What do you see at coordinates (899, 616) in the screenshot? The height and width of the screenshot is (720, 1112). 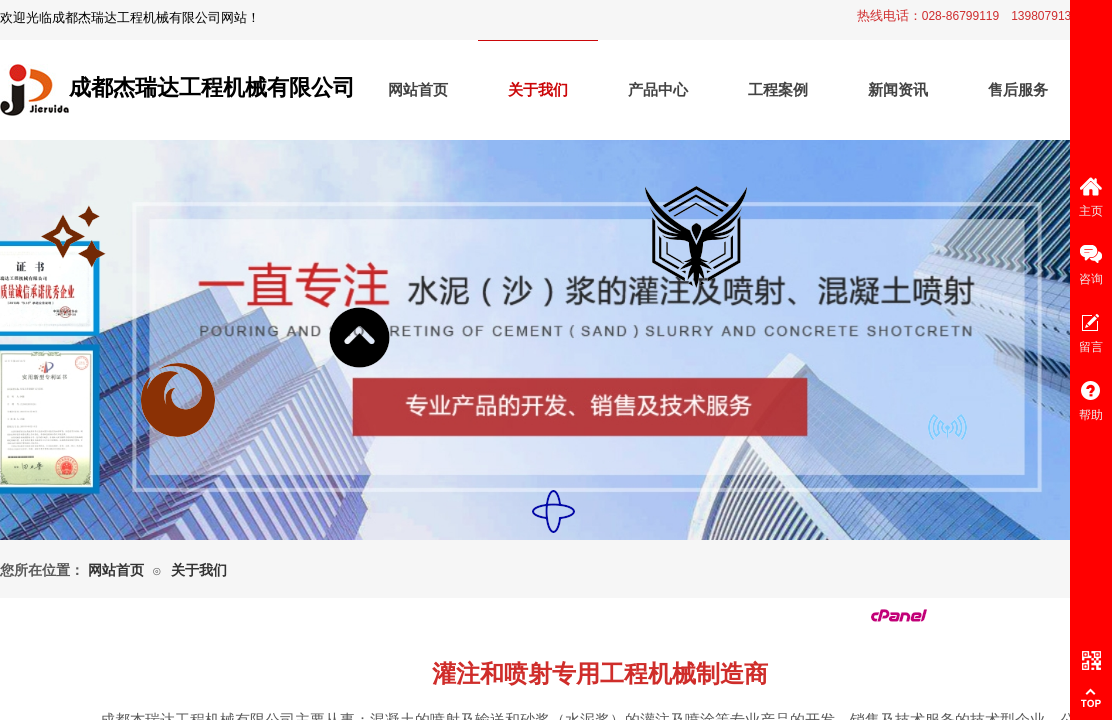 I see `access cPanel web hosting control panel` at bounding box center [899, 616].